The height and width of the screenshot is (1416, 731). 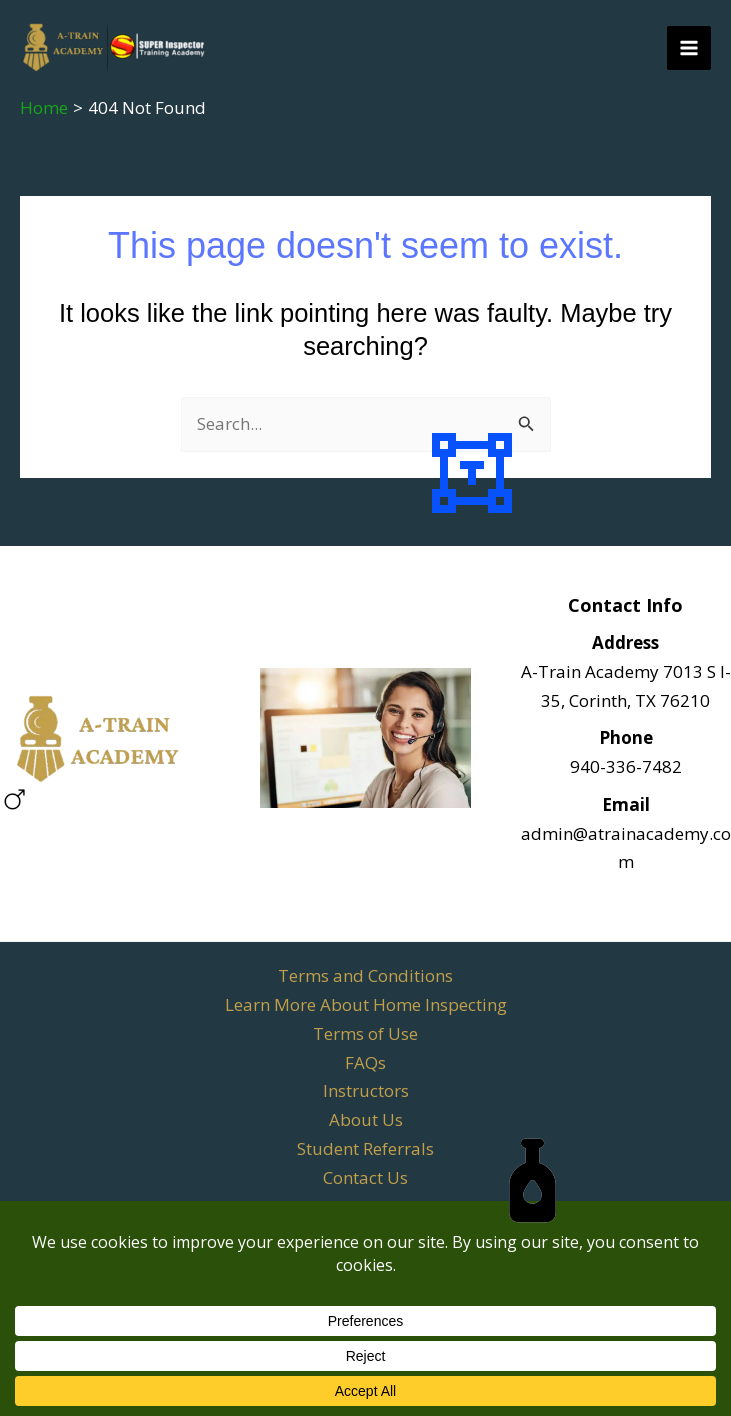 I want to click on indicates male gender selection, so click(x=15, y=799).